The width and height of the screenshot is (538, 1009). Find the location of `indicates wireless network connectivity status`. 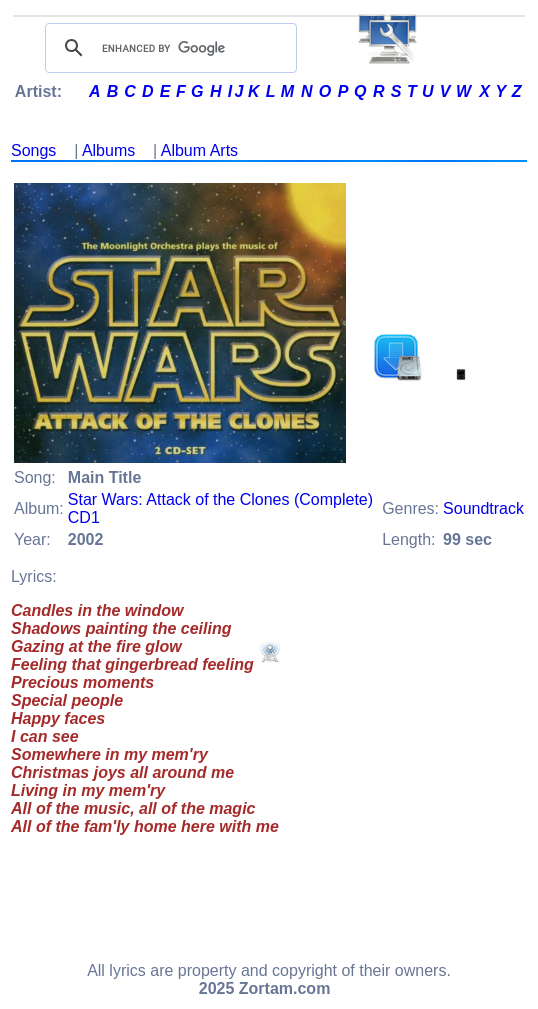

indicates wireless network connectivity status is located at coordinates (270, 652).